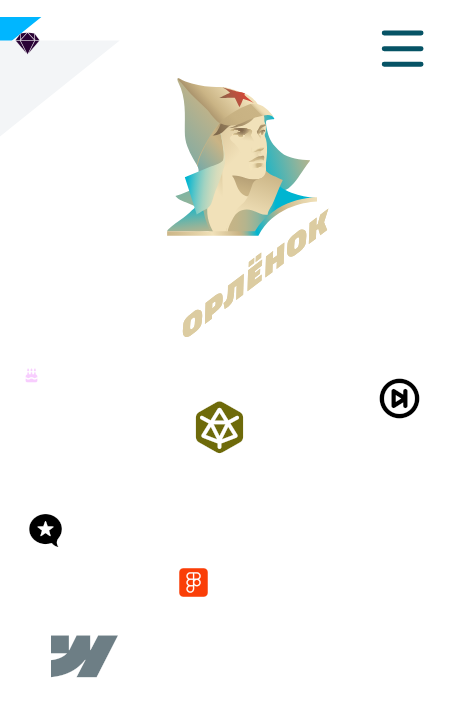  What do you see at coordinates (27, 43) in the screenshot?
I see `open sketch design app` at bounding box center [27, 43].